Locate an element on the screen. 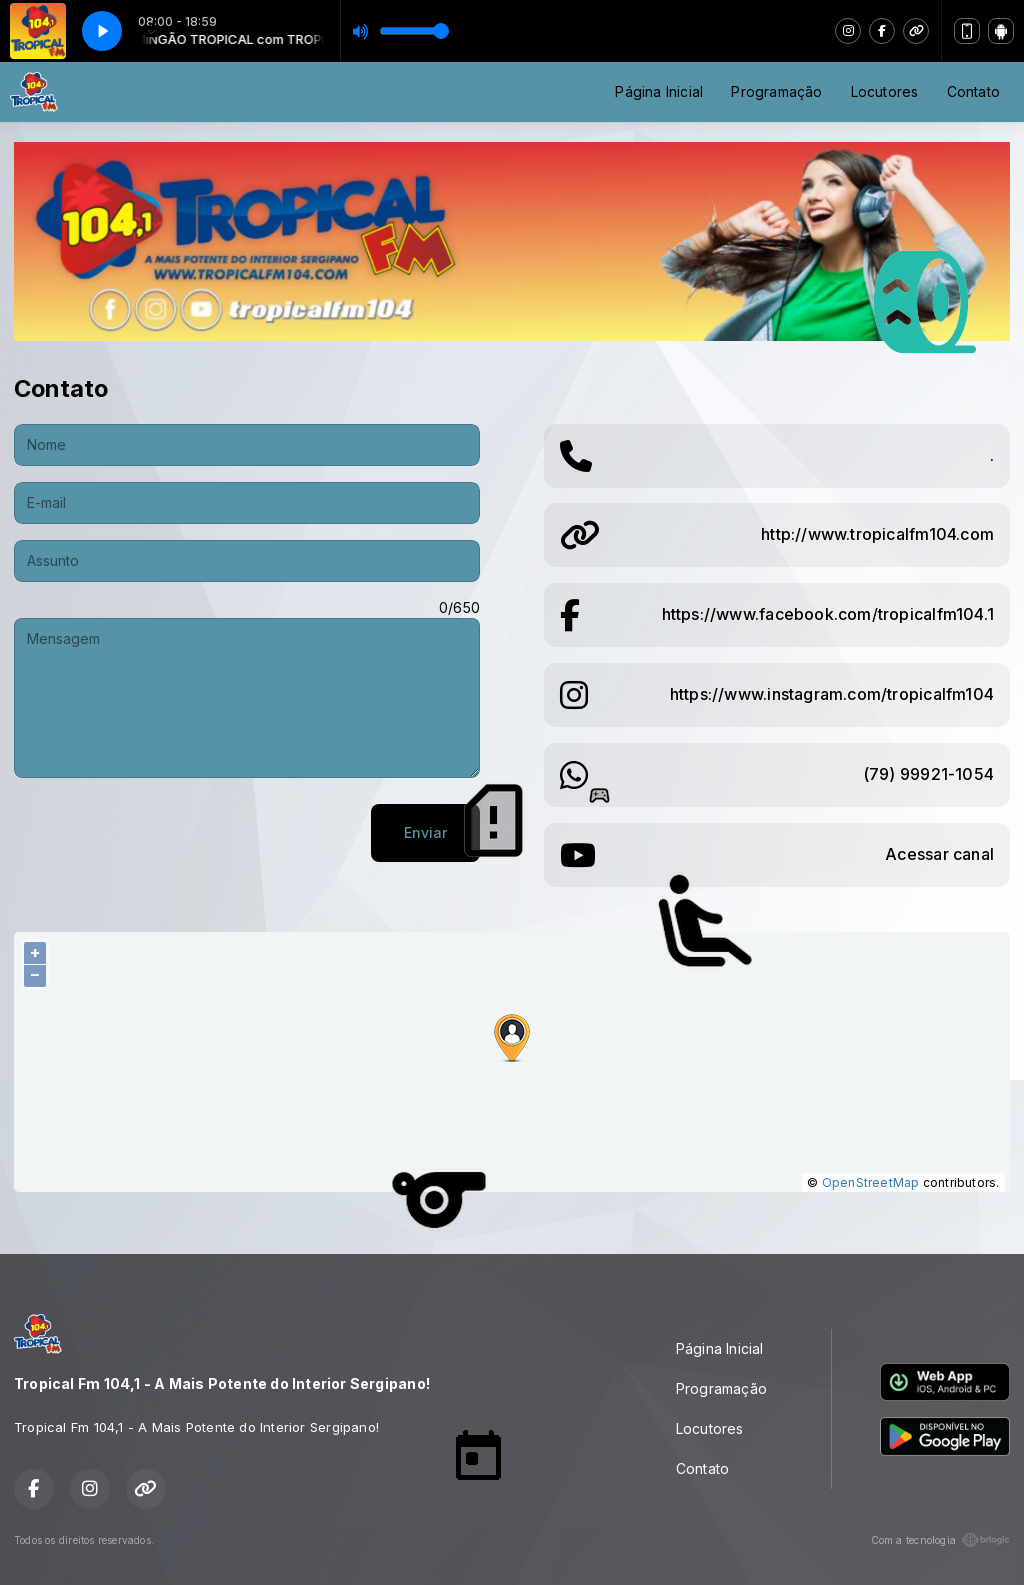 Image resolution: width=1024 pixels, height=1585 pixels. access sports scores and updates is located at coordinates (439, 1200).